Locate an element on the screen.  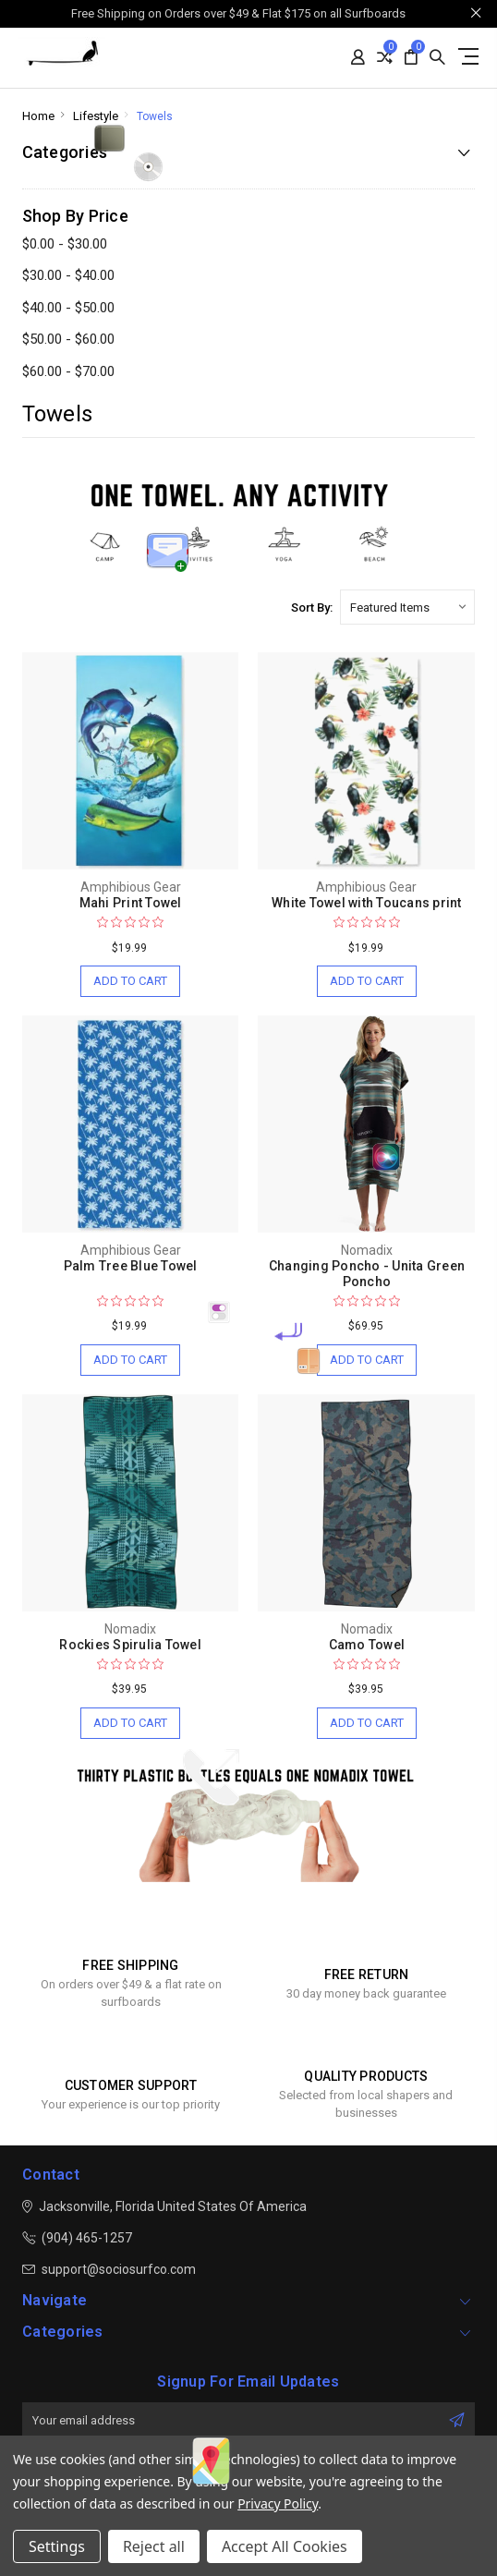
compressed or archived file type is located at coordinates (309, 1361).